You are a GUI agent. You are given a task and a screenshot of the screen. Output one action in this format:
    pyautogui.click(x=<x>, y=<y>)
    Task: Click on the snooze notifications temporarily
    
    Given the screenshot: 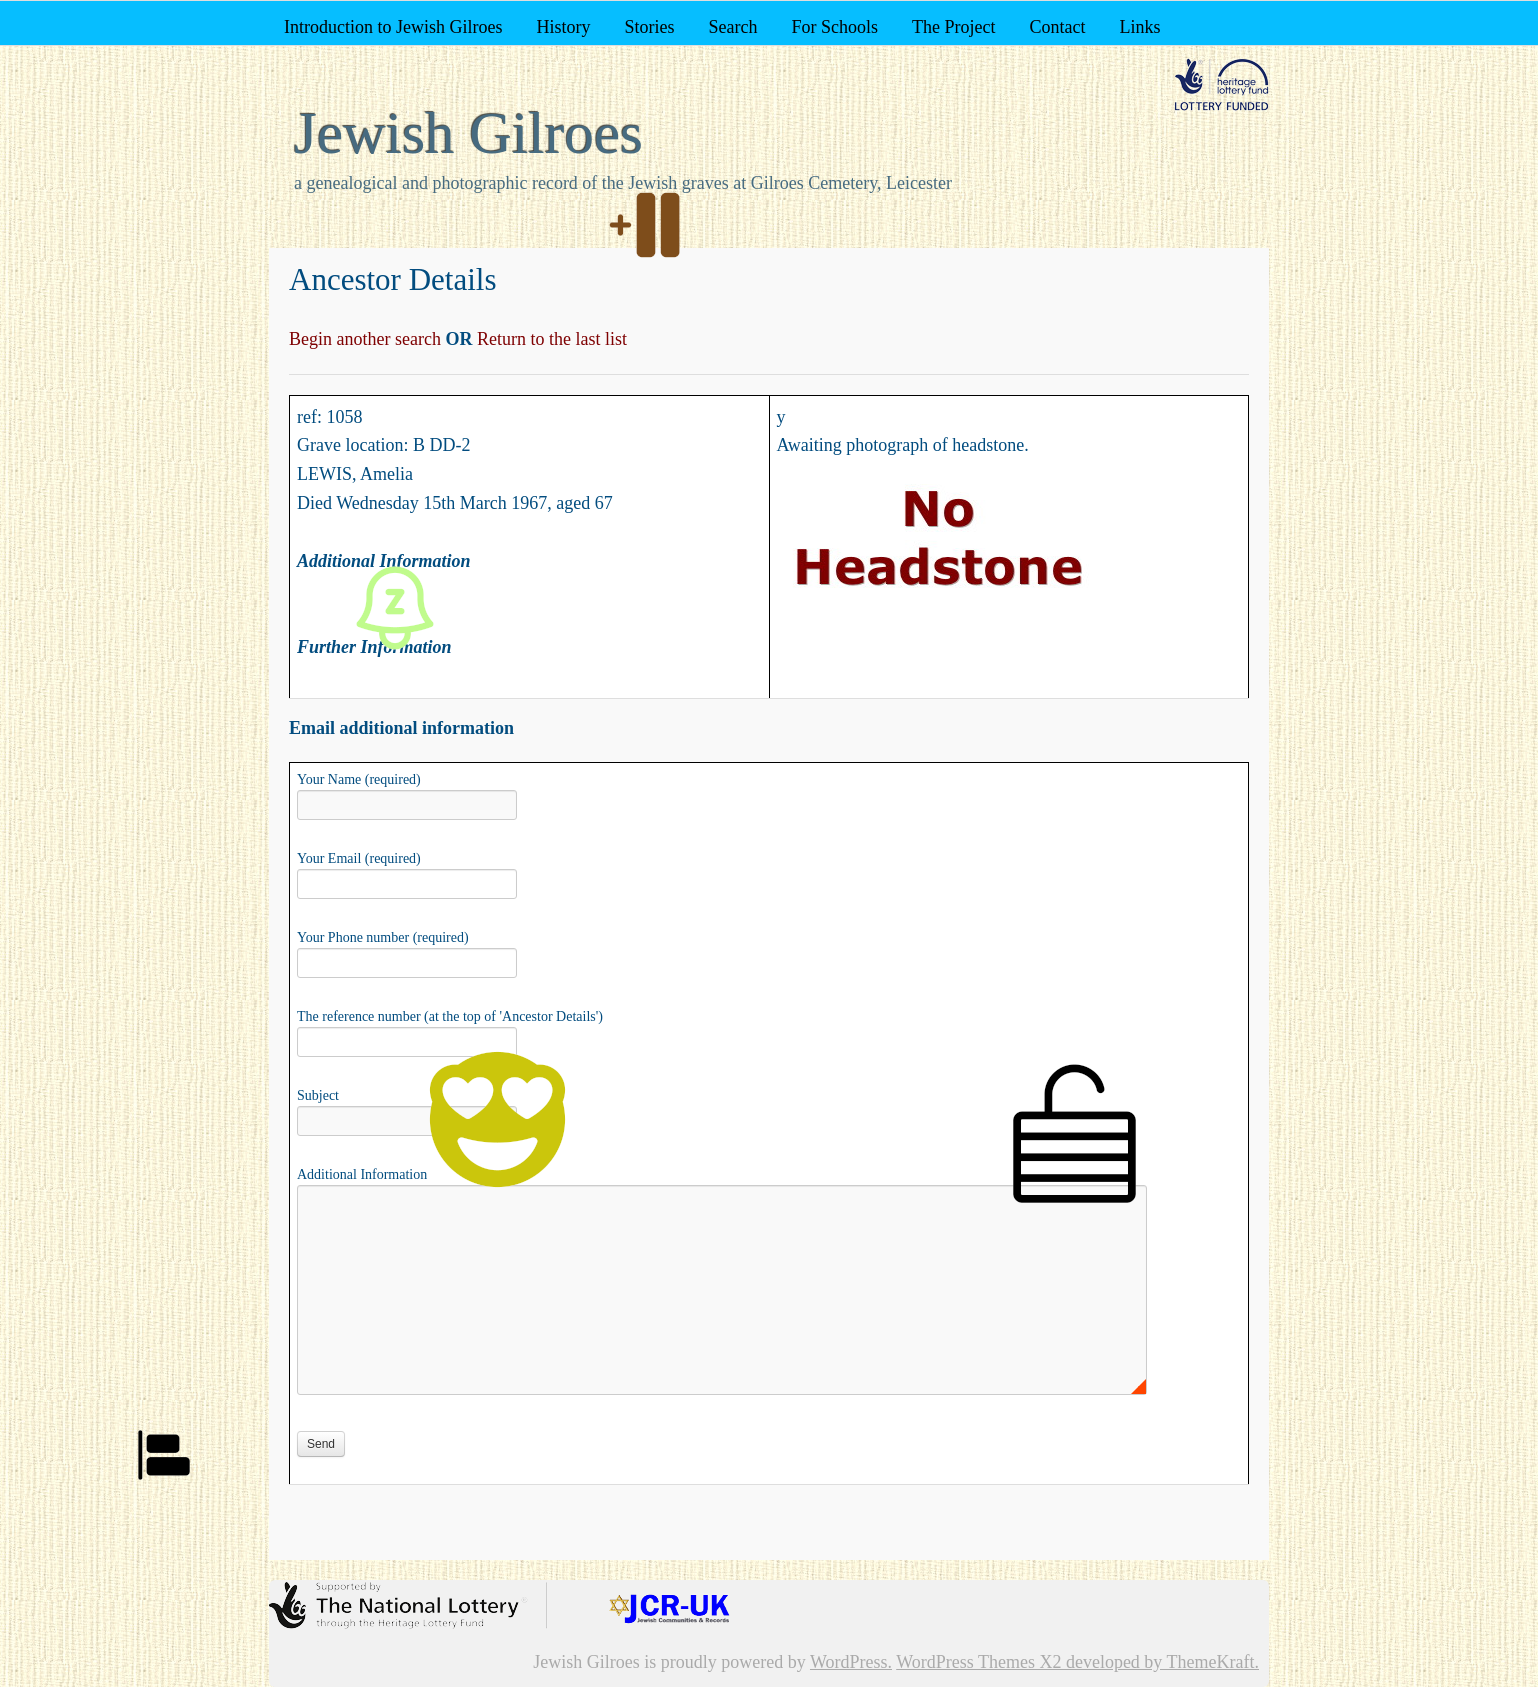 What is the action you would take?
    pyautogui.click(x=395, y=608)
    